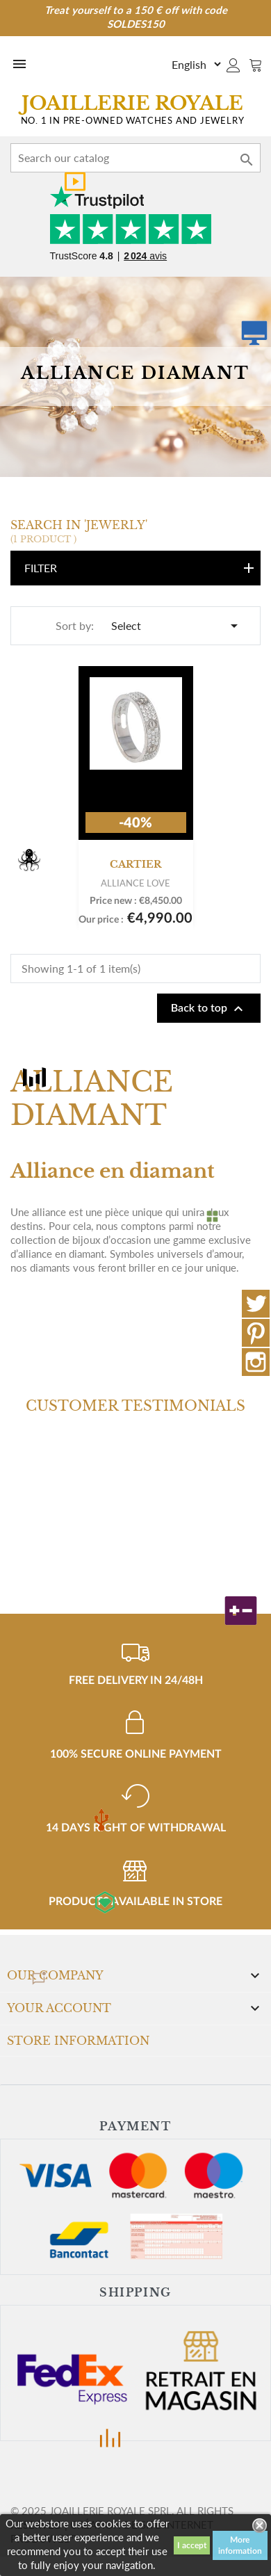  What do you see at coordinates (254, 332) in the screenshot?
I see `mac desktop computer or imac device` at bounding box center [254, 332].